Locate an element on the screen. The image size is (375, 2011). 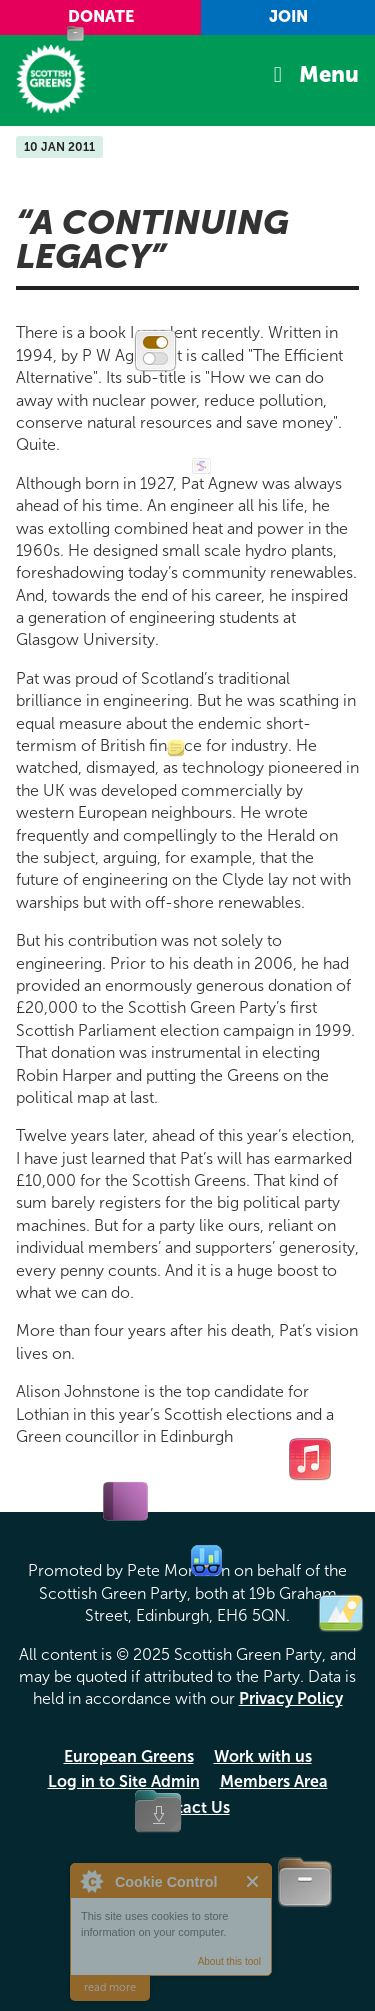
an SVG vector image file is located at coordinates (201, 465).